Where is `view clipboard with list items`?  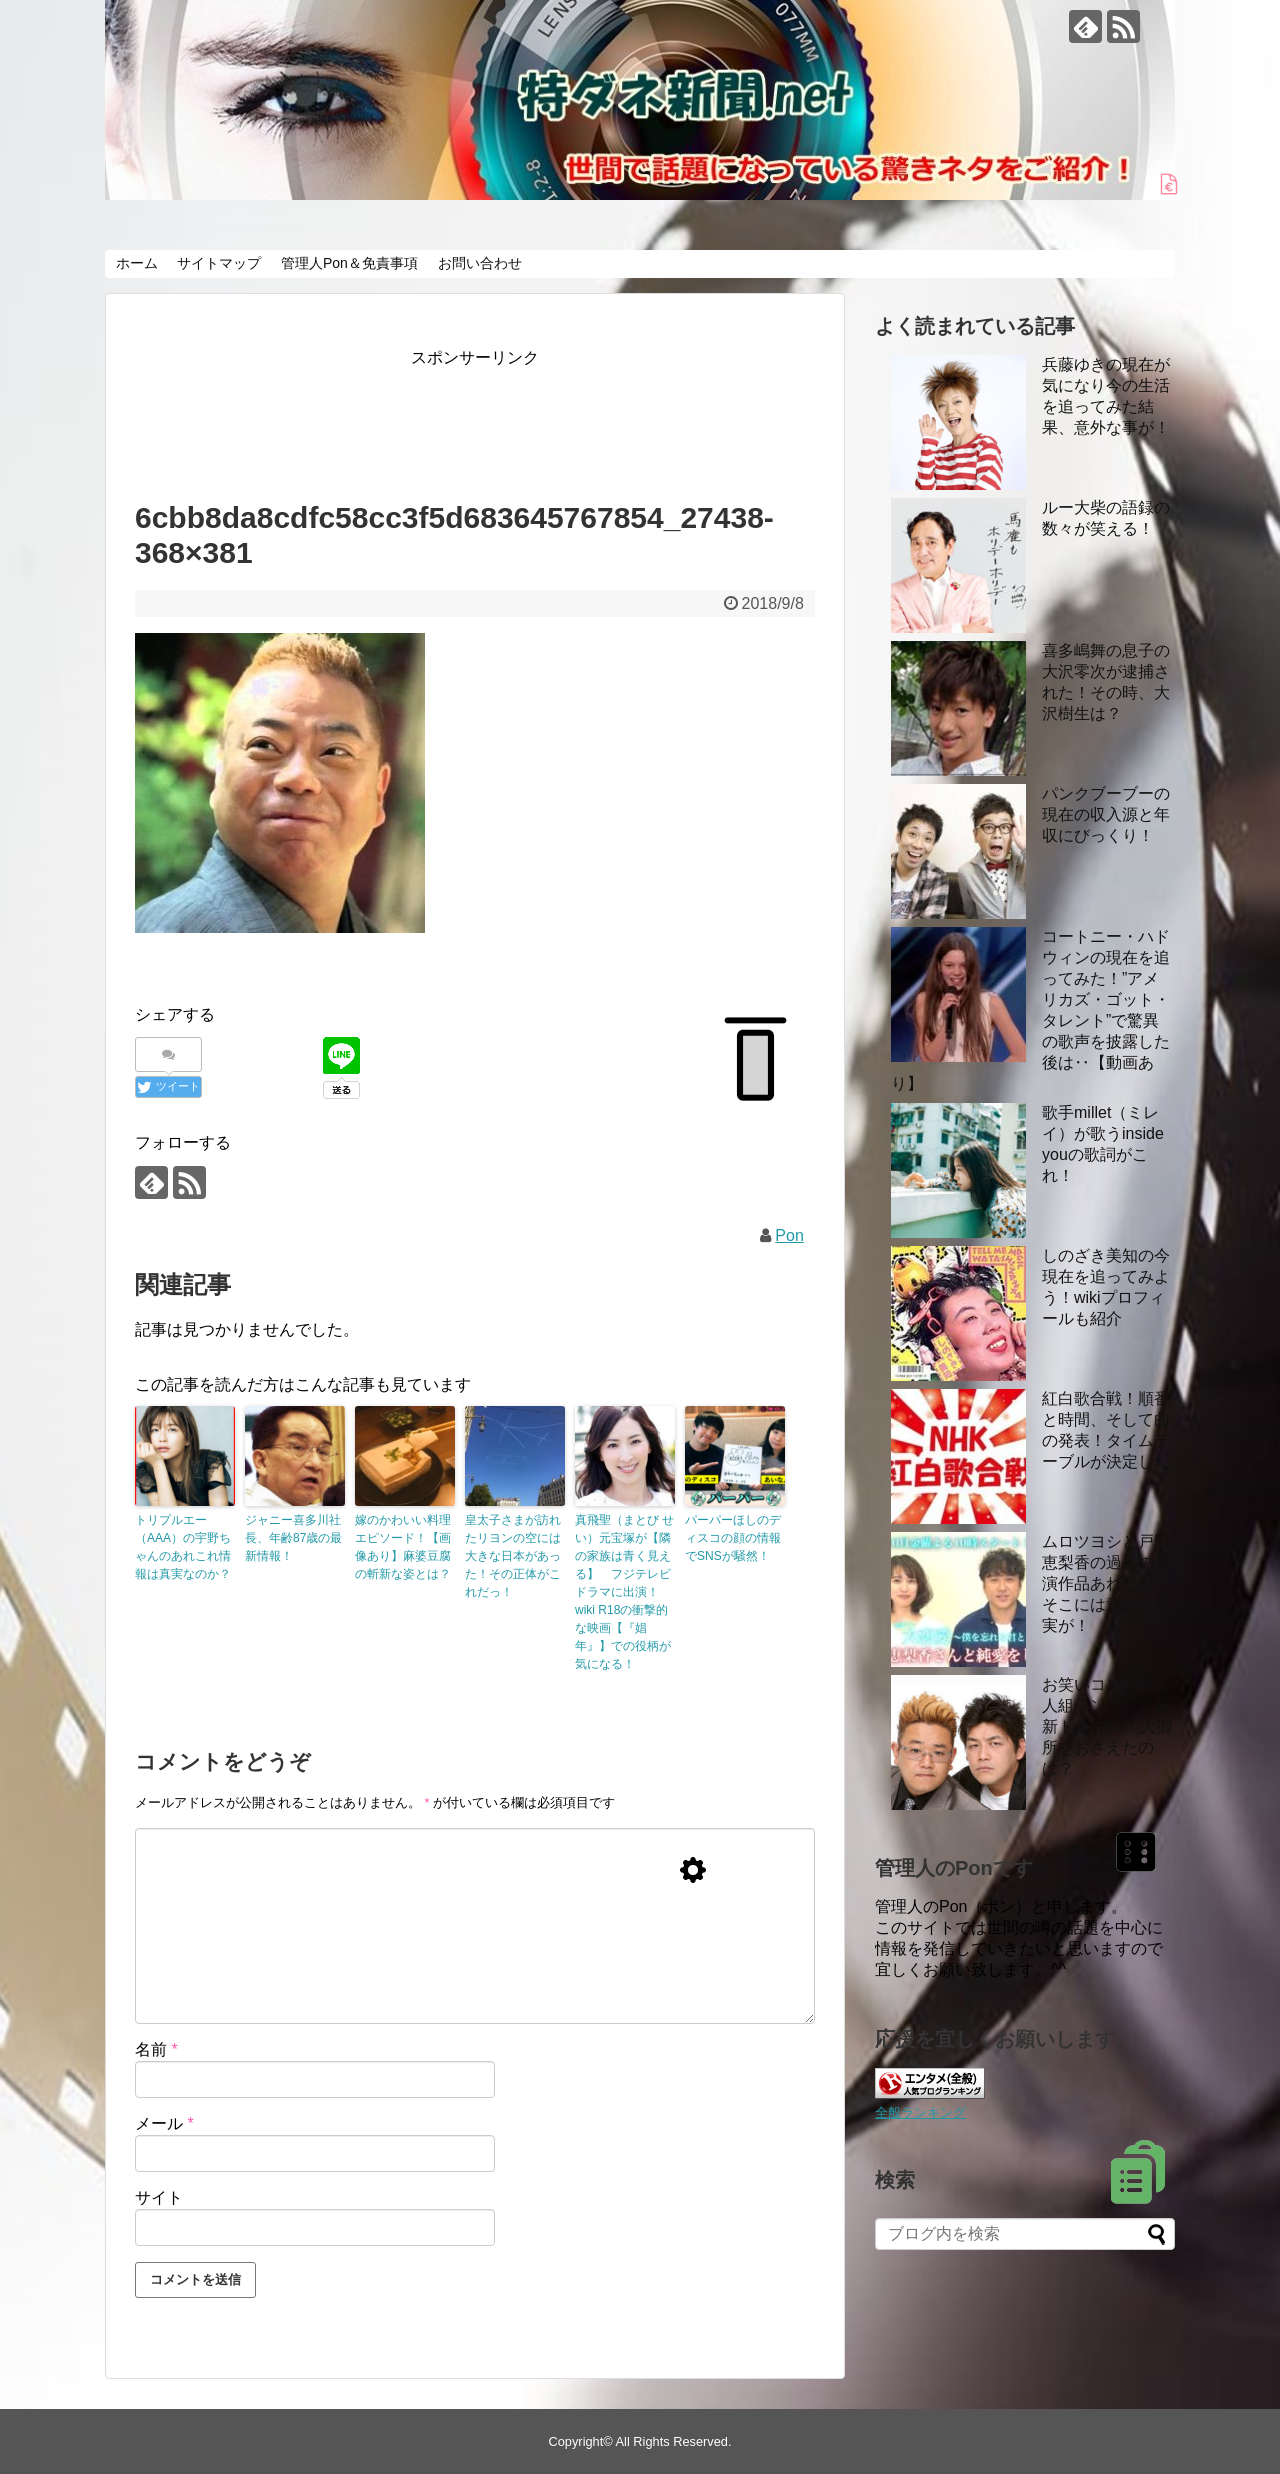 view clipboard with list items is located at coordinates (1138, 2172).